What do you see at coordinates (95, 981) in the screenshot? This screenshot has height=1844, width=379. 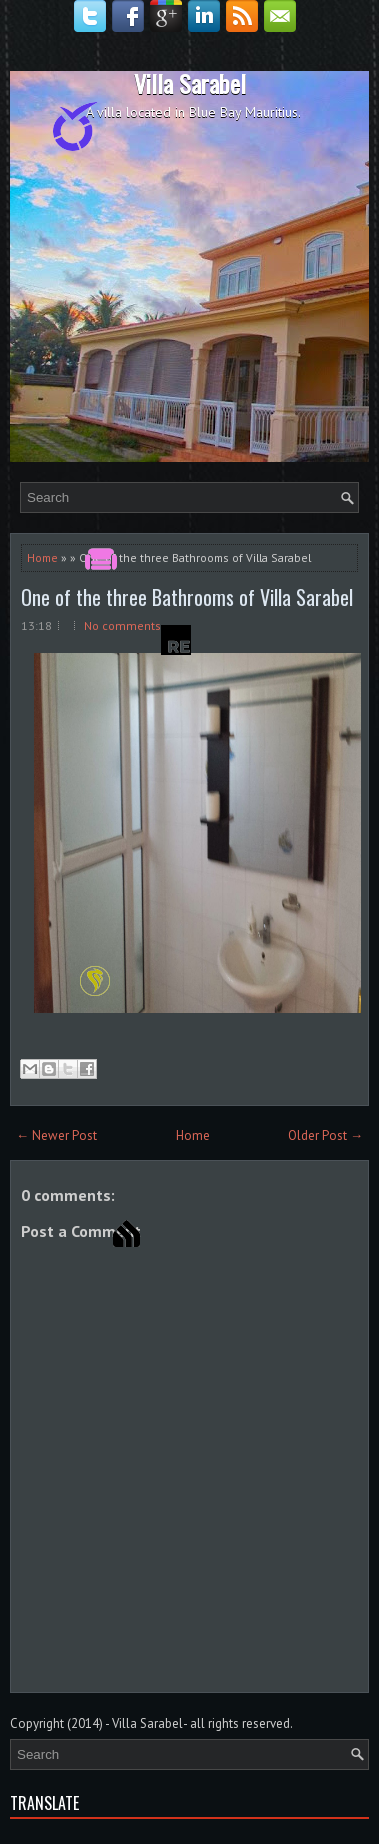 I see `open CapRover dashboard` at bounding box center [95, 981].